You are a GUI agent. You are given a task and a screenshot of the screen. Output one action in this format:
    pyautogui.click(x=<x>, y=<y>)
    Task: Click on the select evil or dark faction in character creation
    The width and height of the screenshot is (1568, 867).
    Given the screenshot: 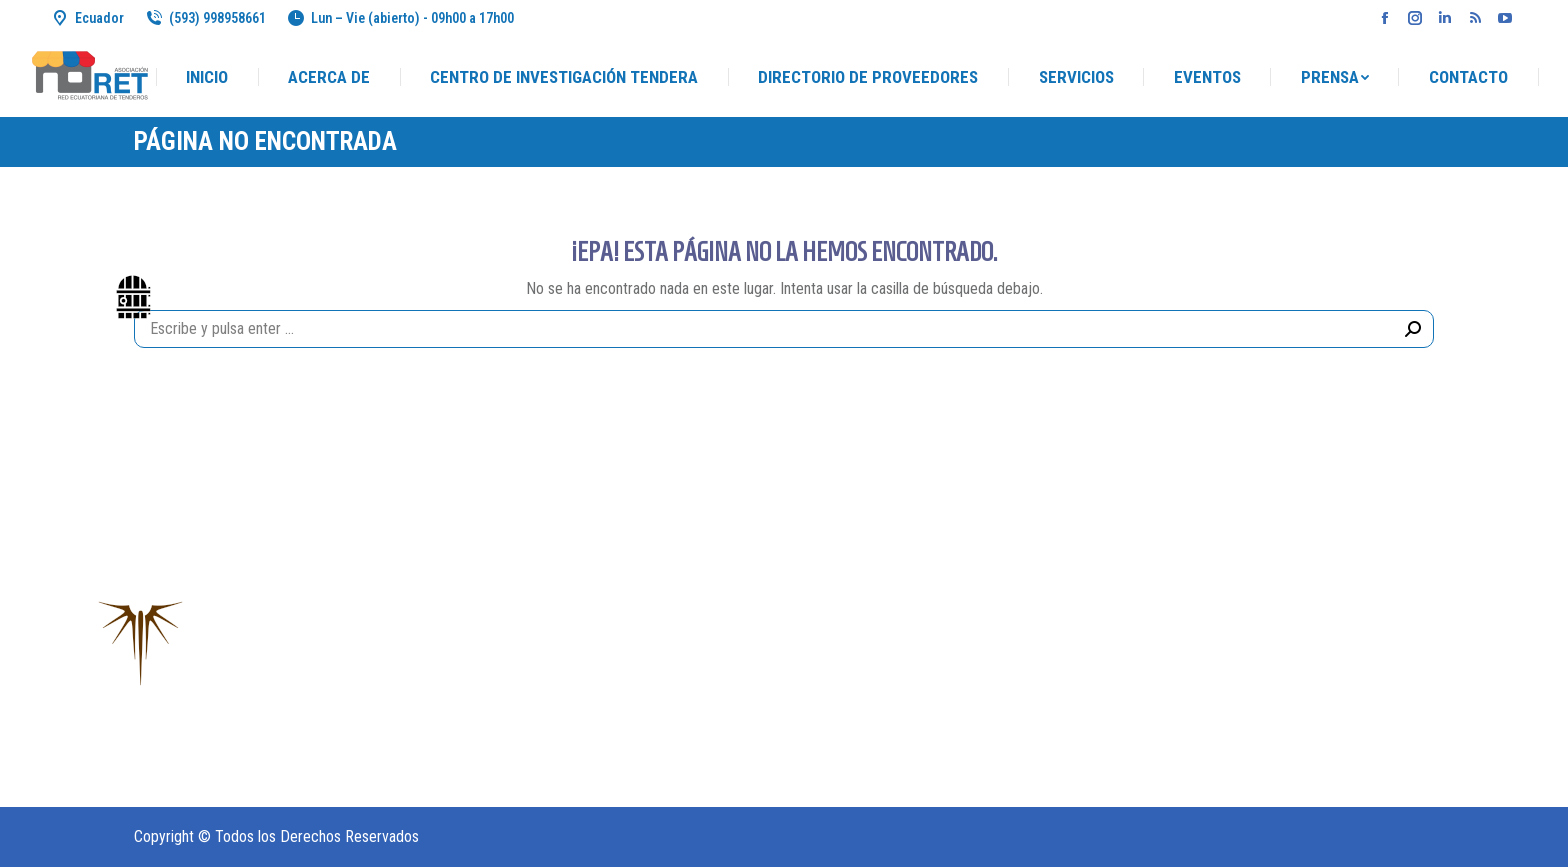 What is the action you would take?
    pyautogui.click(x=140, y=643)
    